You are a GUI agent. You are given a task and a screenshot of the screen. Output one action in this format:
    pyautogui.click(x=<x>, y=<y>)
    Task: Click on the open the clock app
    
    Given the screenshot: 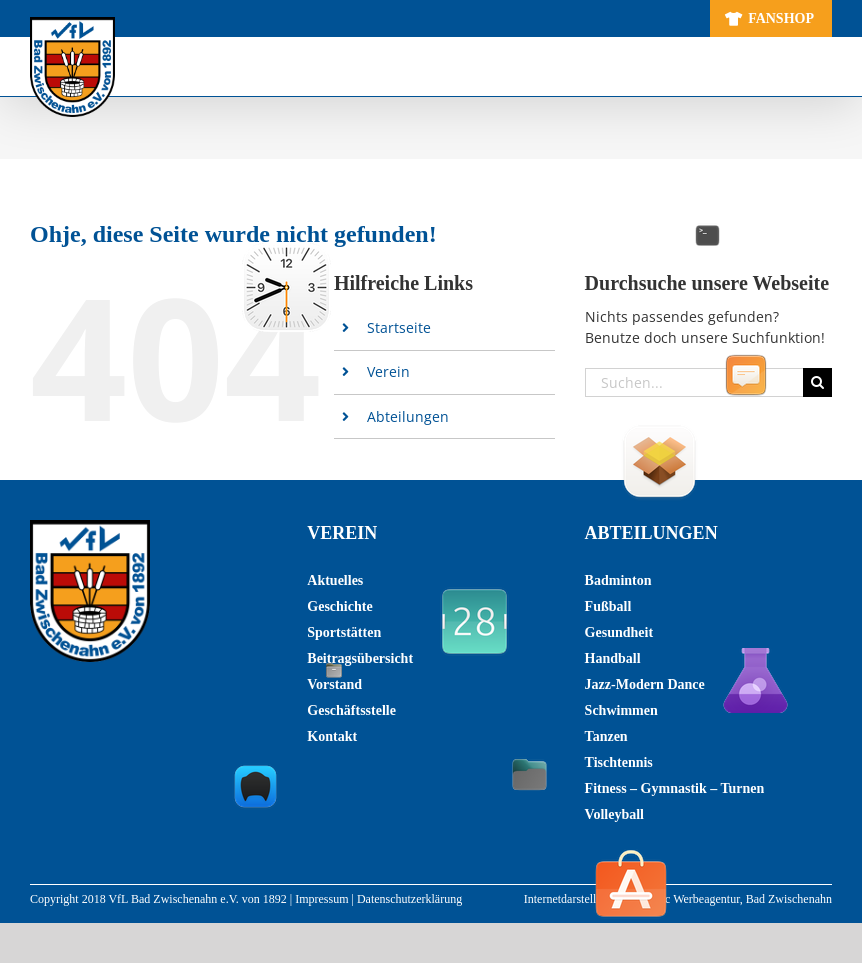 What is the action you would take?
    pyautogui.click(x=286, y=287)
    